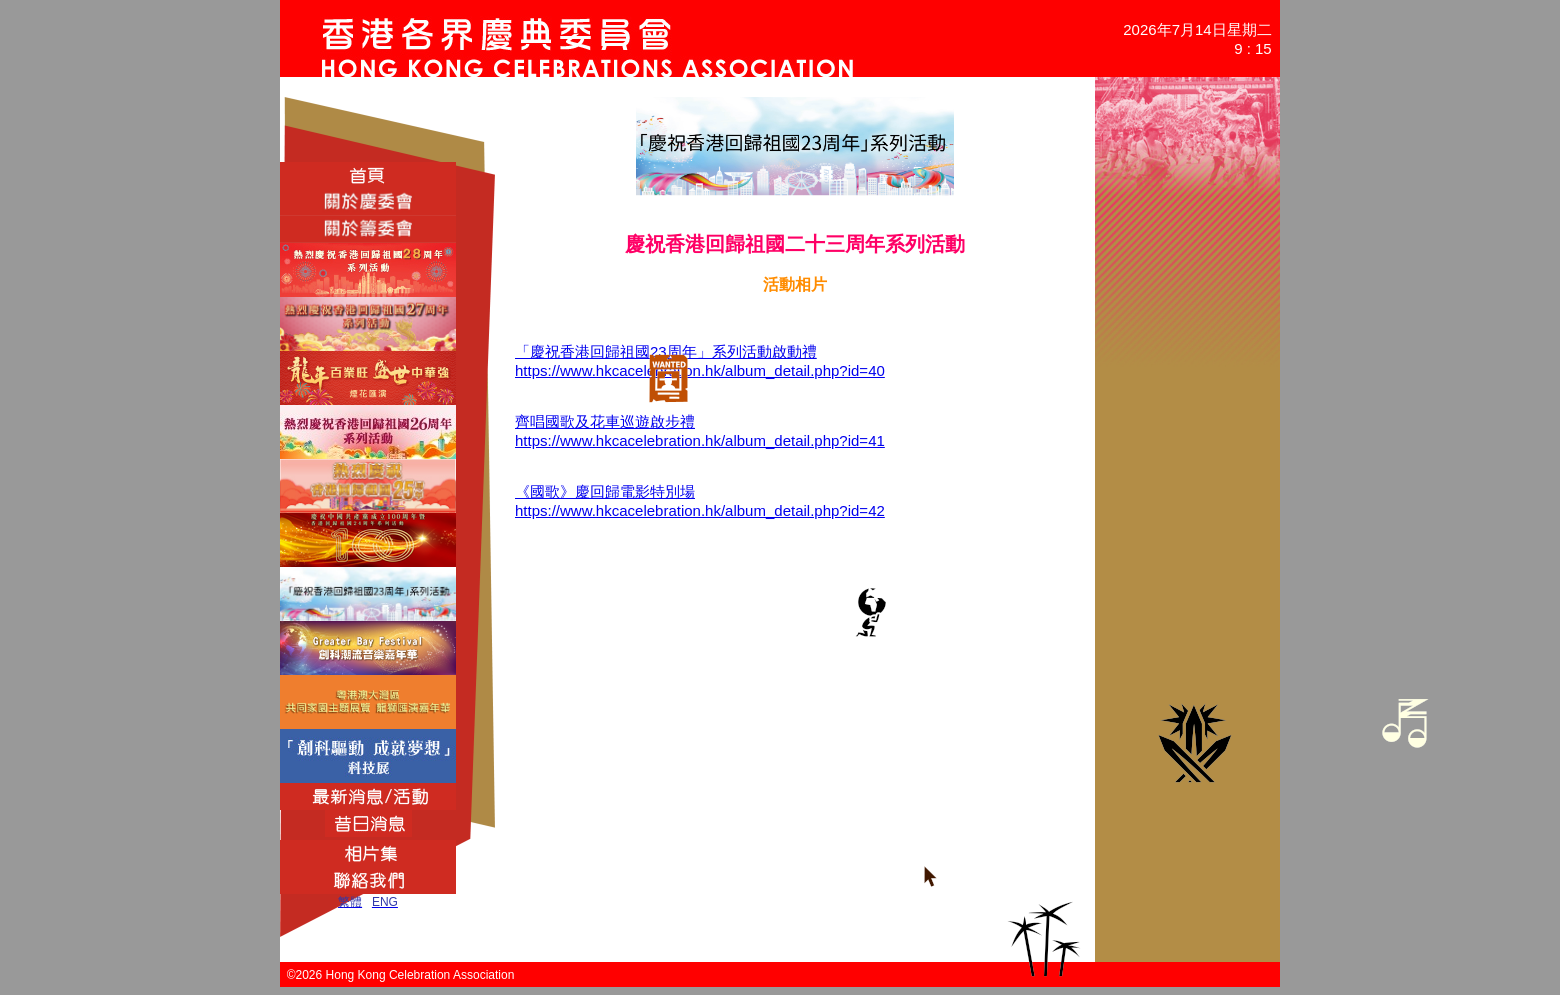 This screenshot has height=995, width=1560. Describe the element at coordinates (1405, 723) in the screenshot. I see `play a glitchy or distorted audio track` at that location.